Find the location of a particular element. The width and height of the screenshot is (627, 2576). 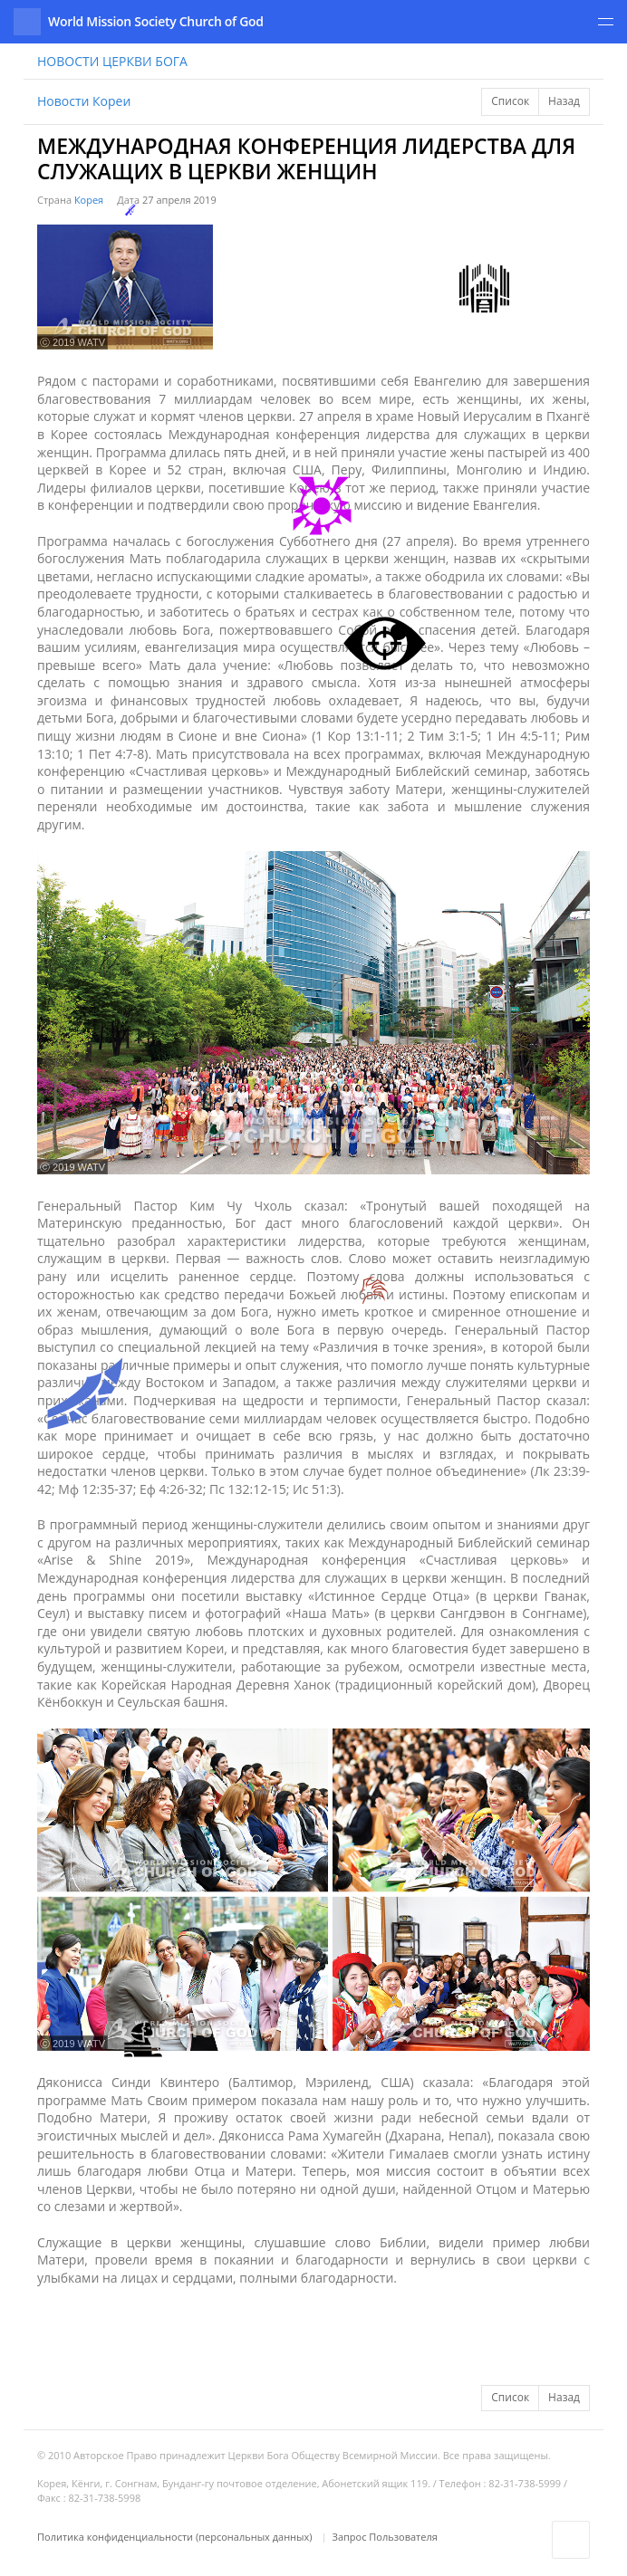

indicates a broken or damaged weapon is located at coordinates (85, 1395).